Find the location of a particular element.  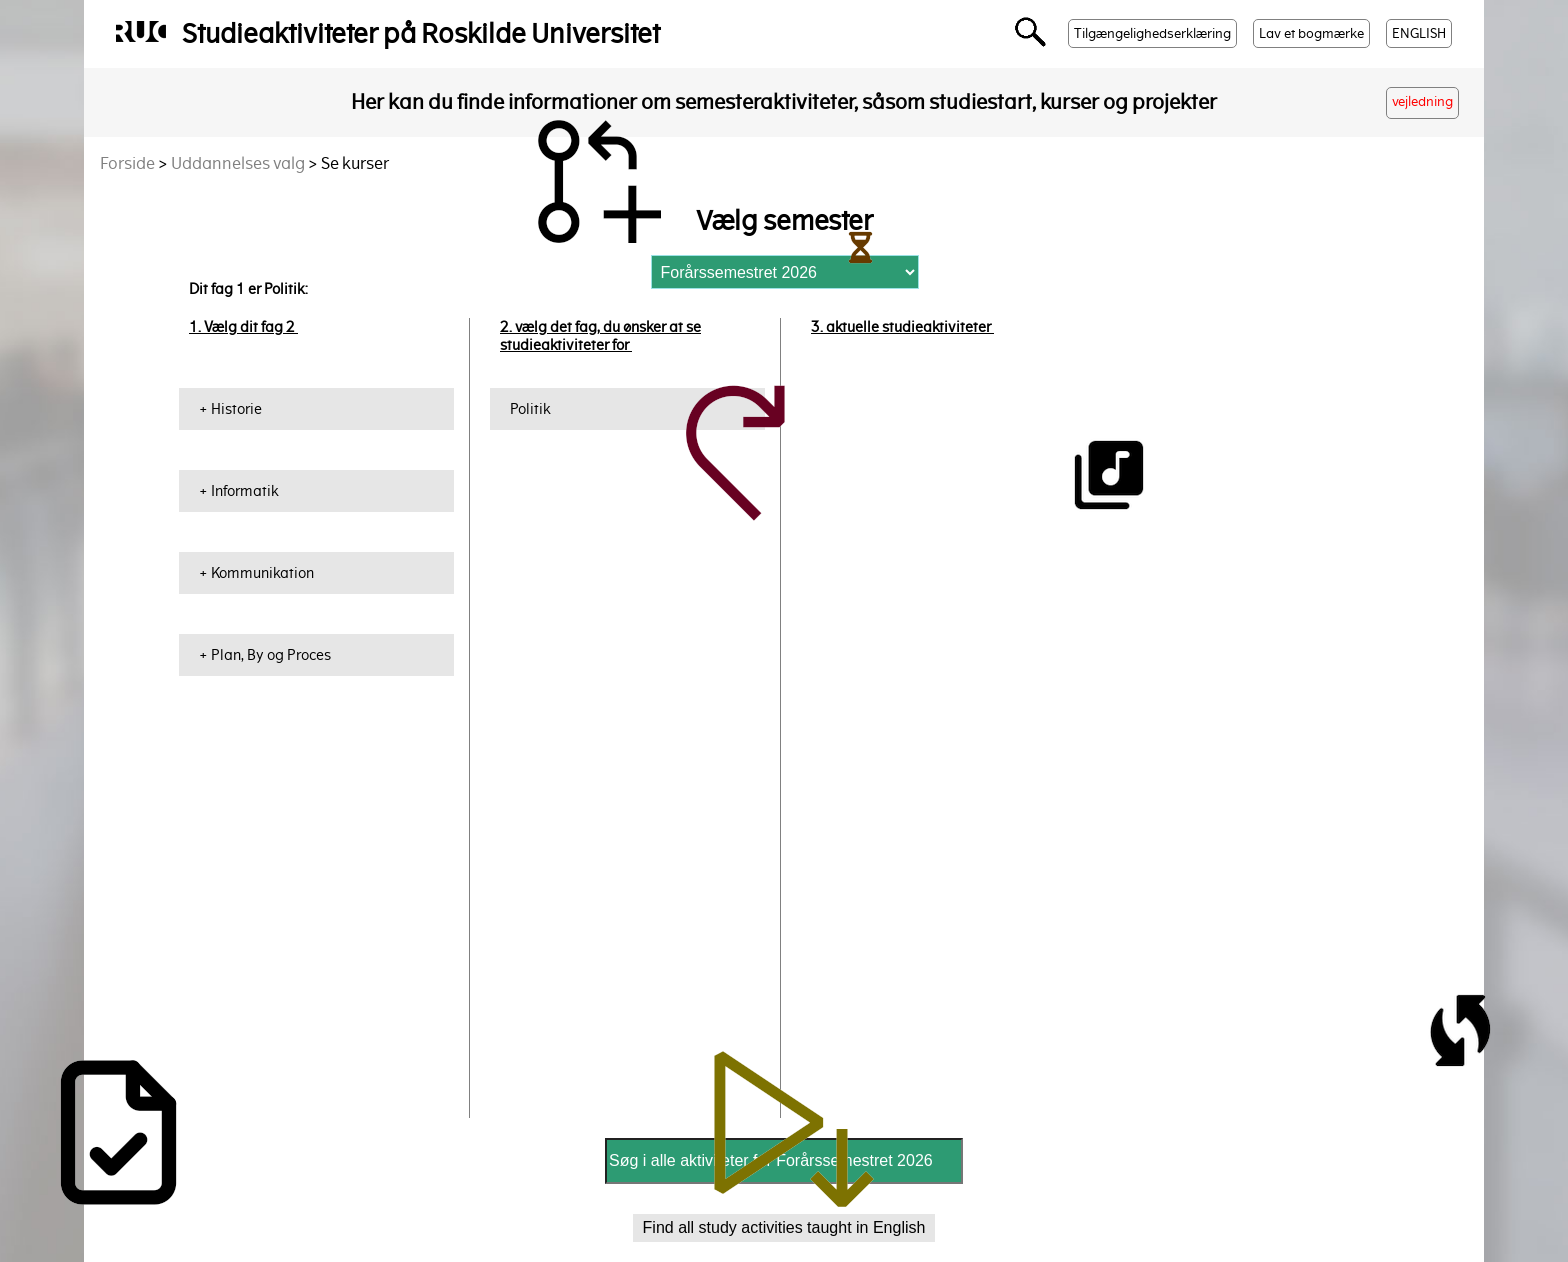

indicates a process is in progress or loading is located at coordinates (860, 247).